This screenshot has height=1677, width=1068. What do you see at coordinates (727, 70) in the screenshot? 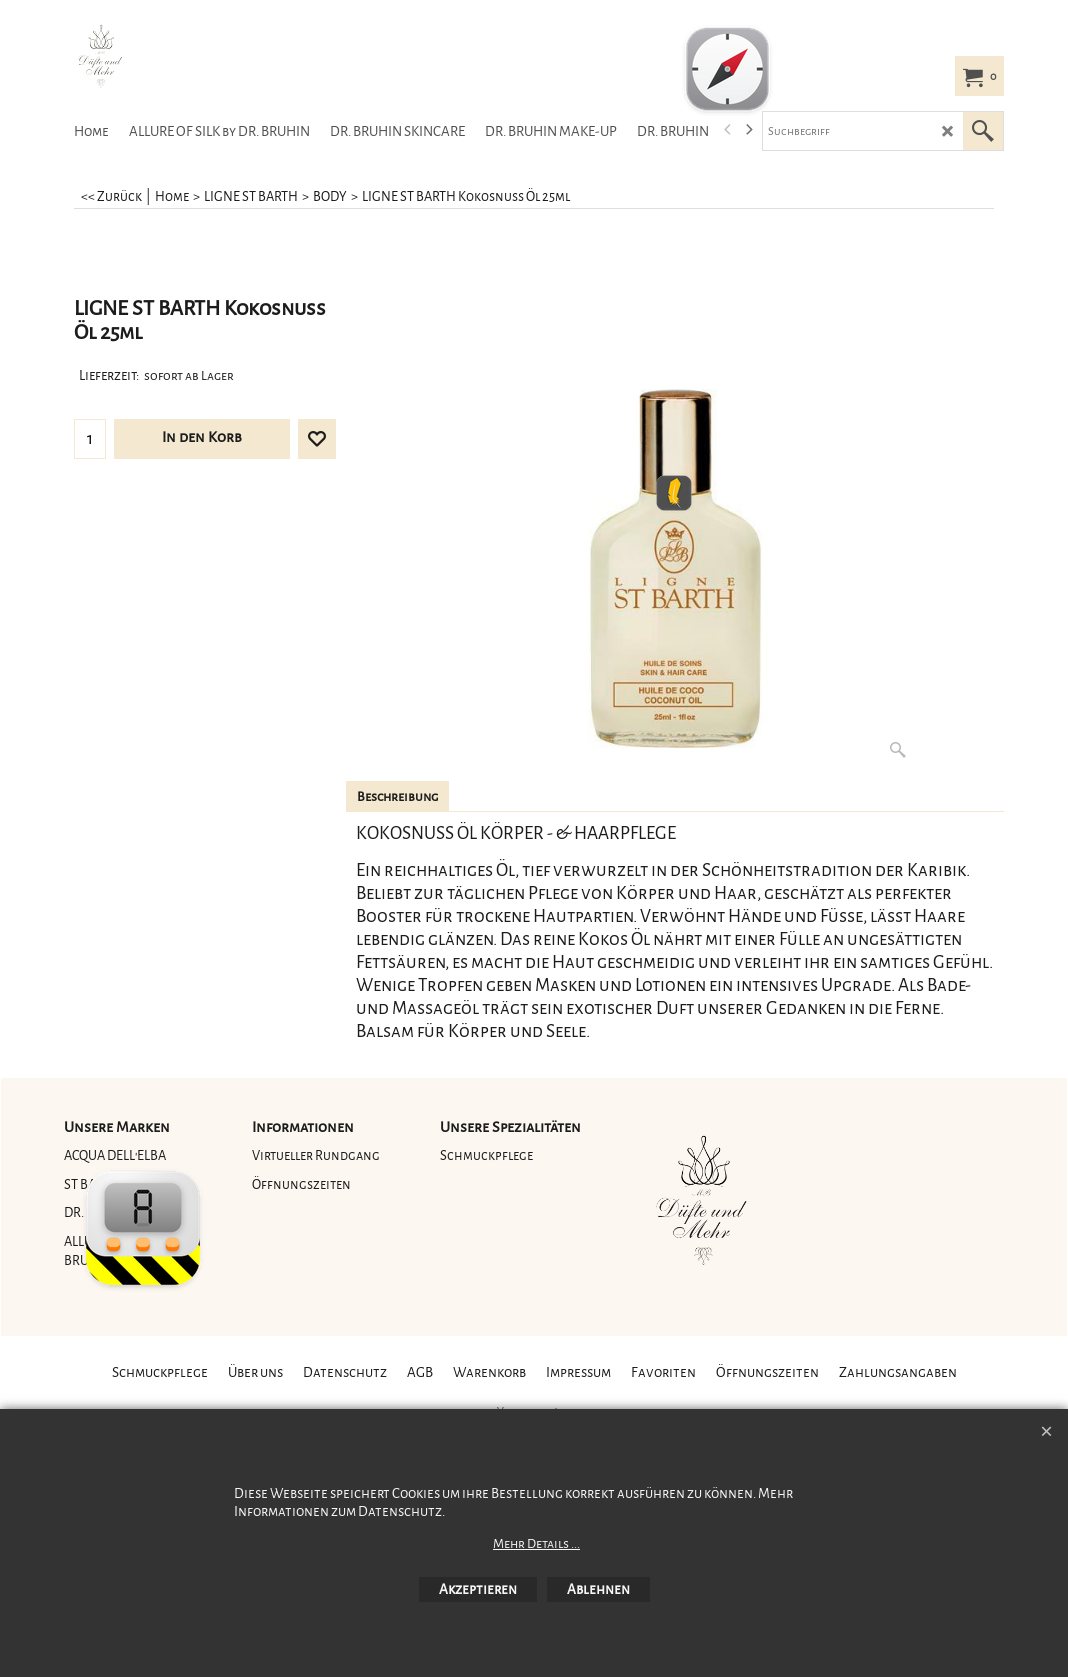
I see `open navigation or direction preferences` at bounding box center [727, 70].